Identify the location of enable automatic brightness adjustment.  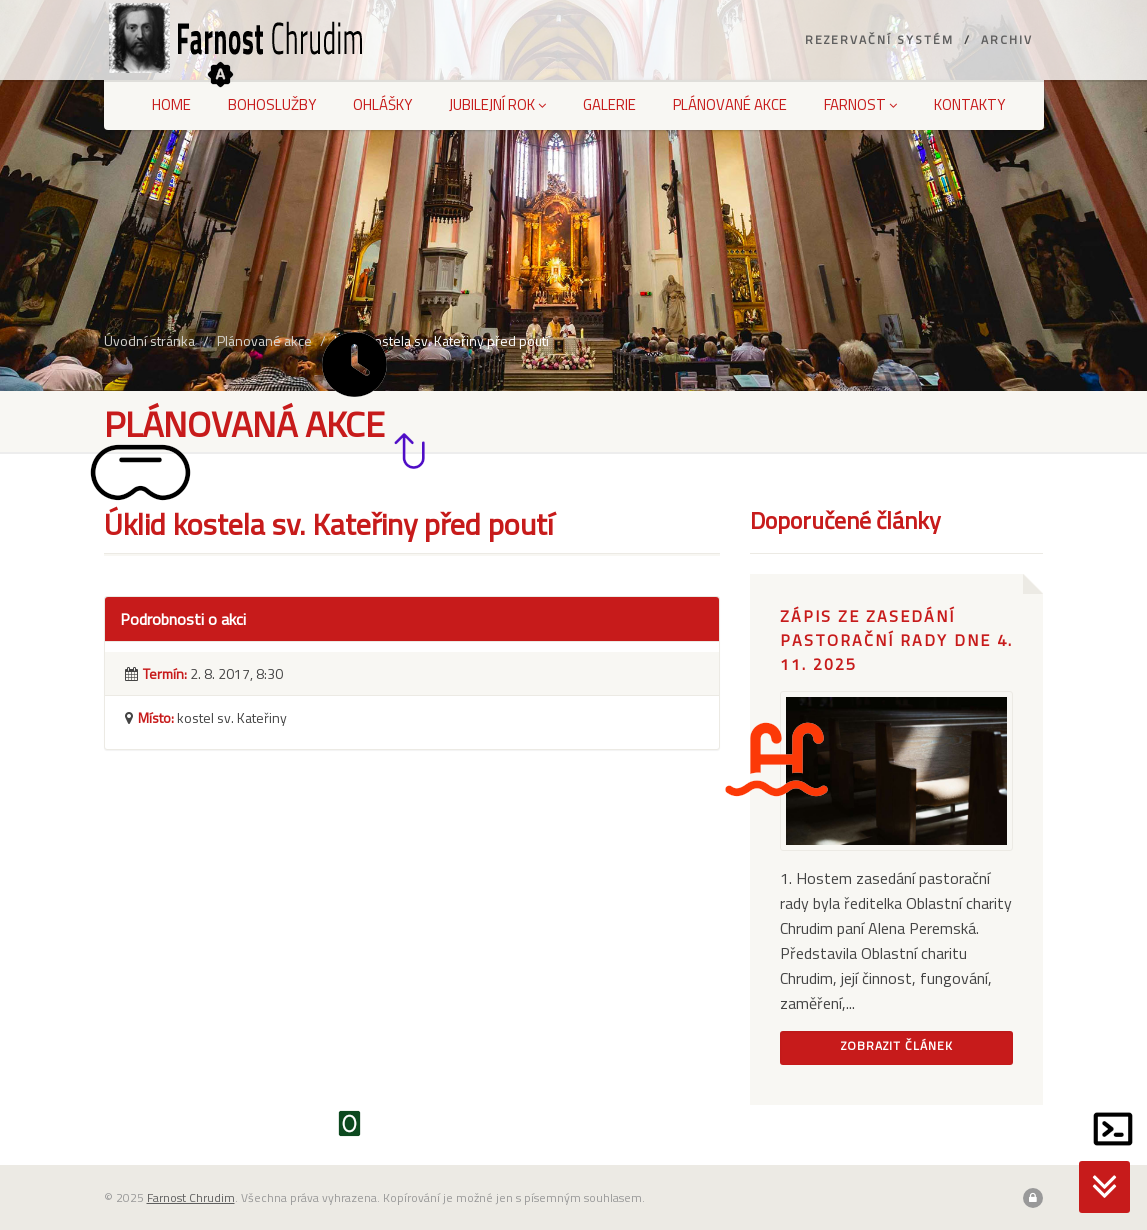
(220, 74).